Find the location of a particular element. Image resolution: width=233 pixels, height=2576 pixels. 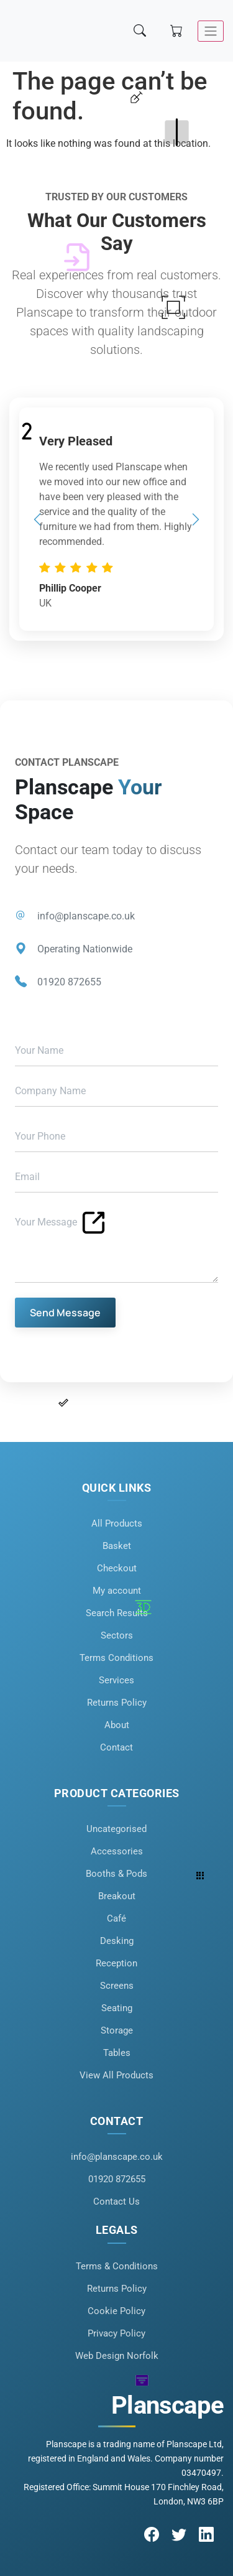

indicates step two in a multi-step process is located at coordinates (27, 431).